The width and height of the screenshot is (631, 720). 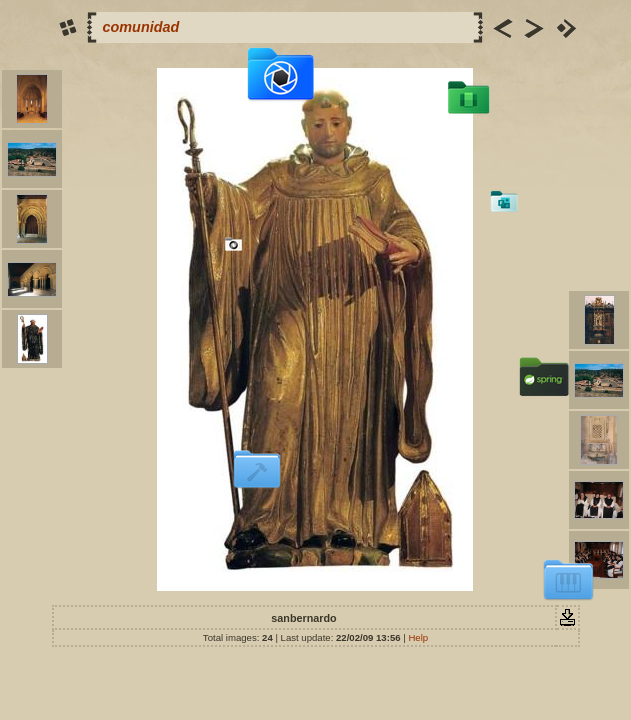 I want to click on open spring framework project folder, so click(x=544, y=378).